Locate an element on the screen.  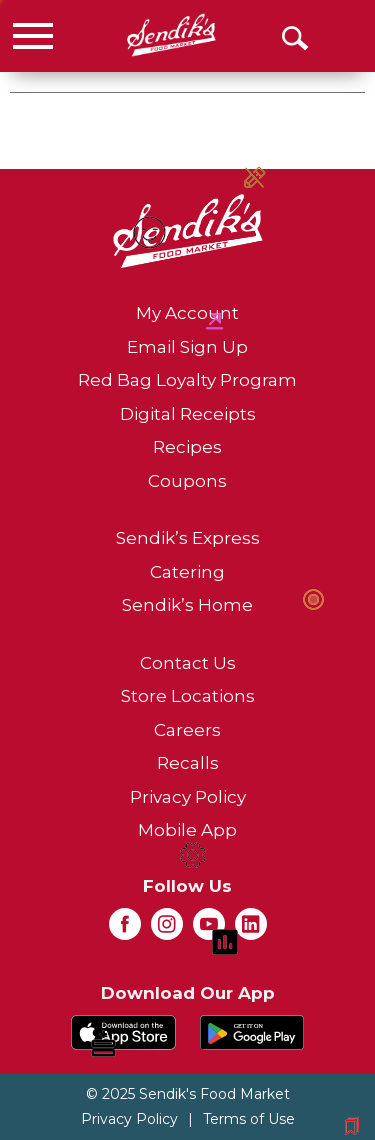
editing is disabled or unavailable is located at coordinates (254, 177).